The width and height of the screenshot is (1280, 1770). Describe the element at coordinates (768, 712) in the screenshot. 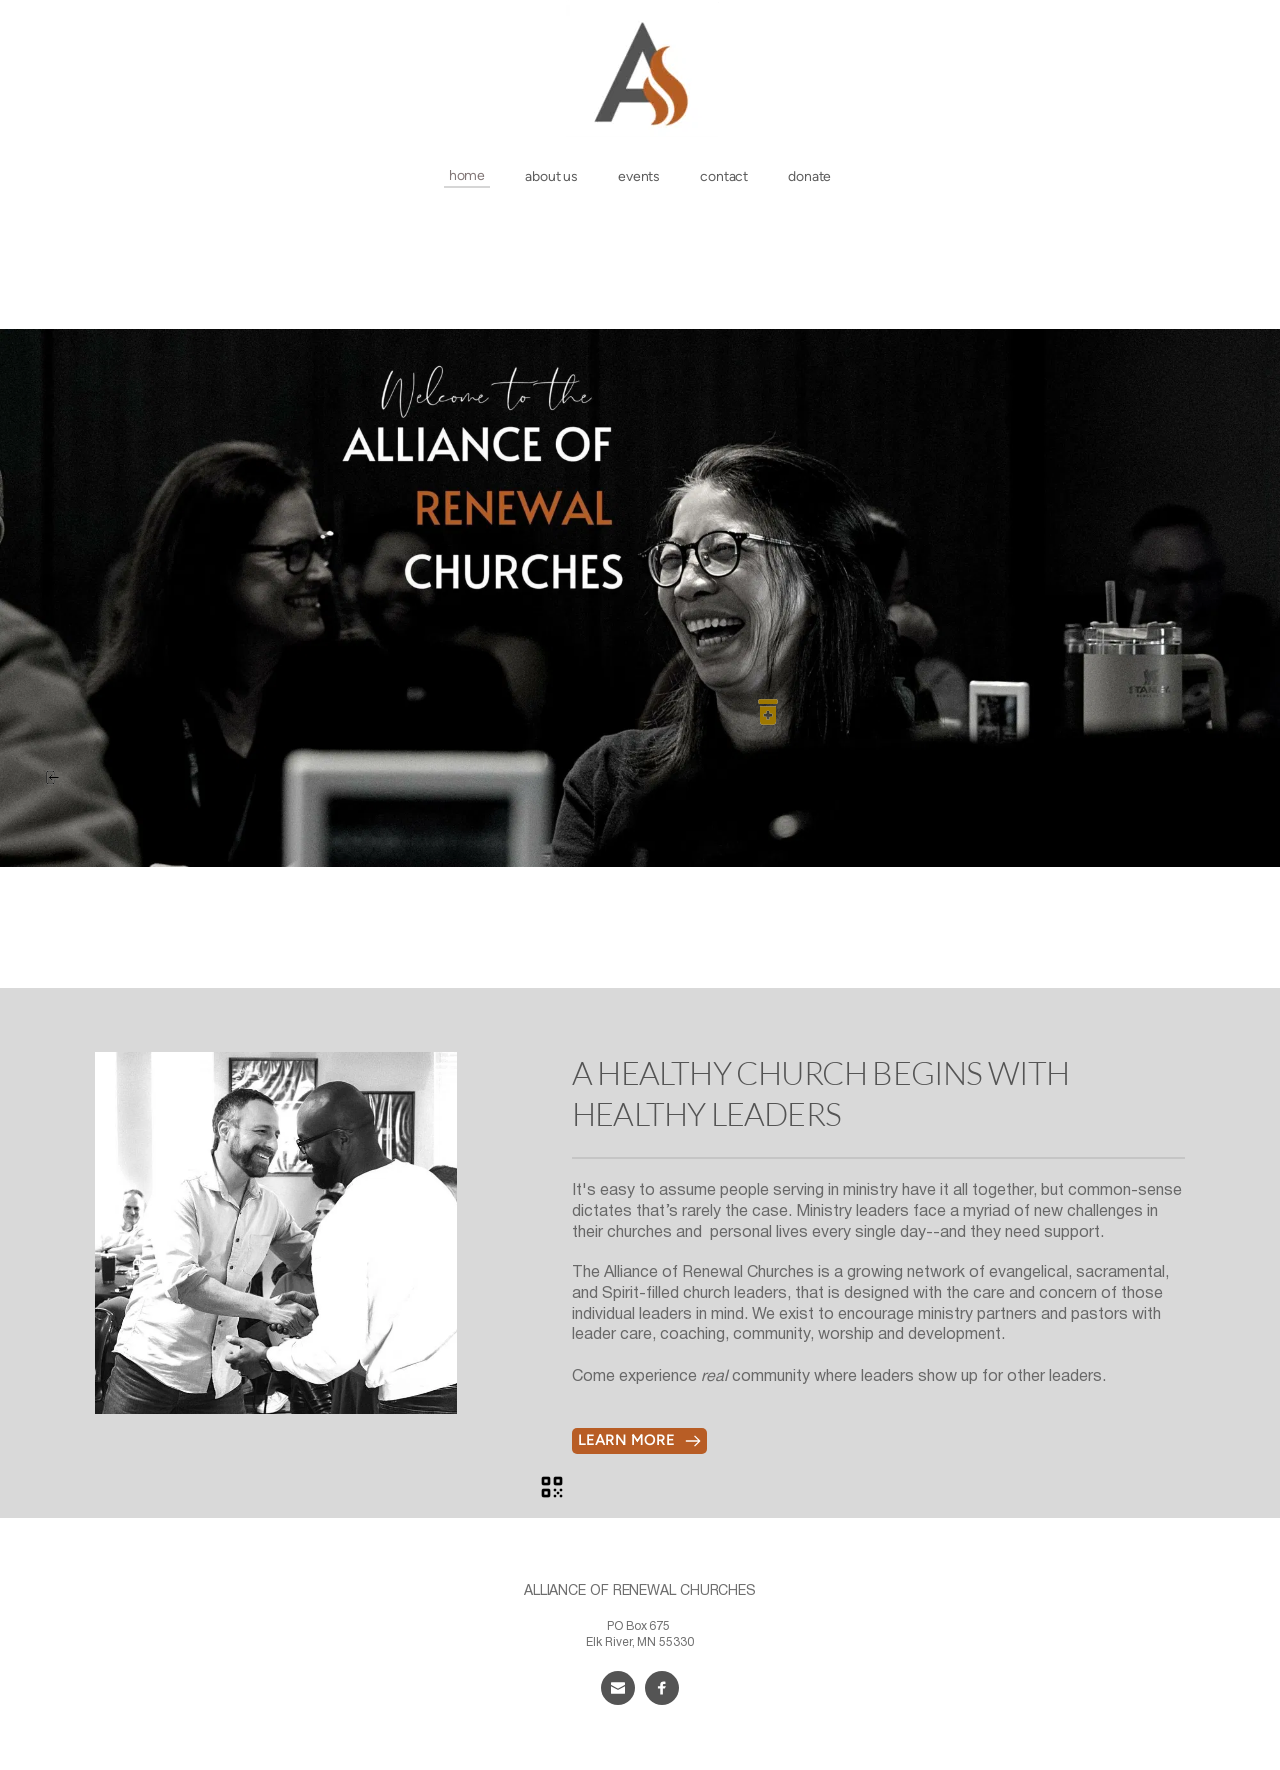

I see `view prescription medications` at that location.